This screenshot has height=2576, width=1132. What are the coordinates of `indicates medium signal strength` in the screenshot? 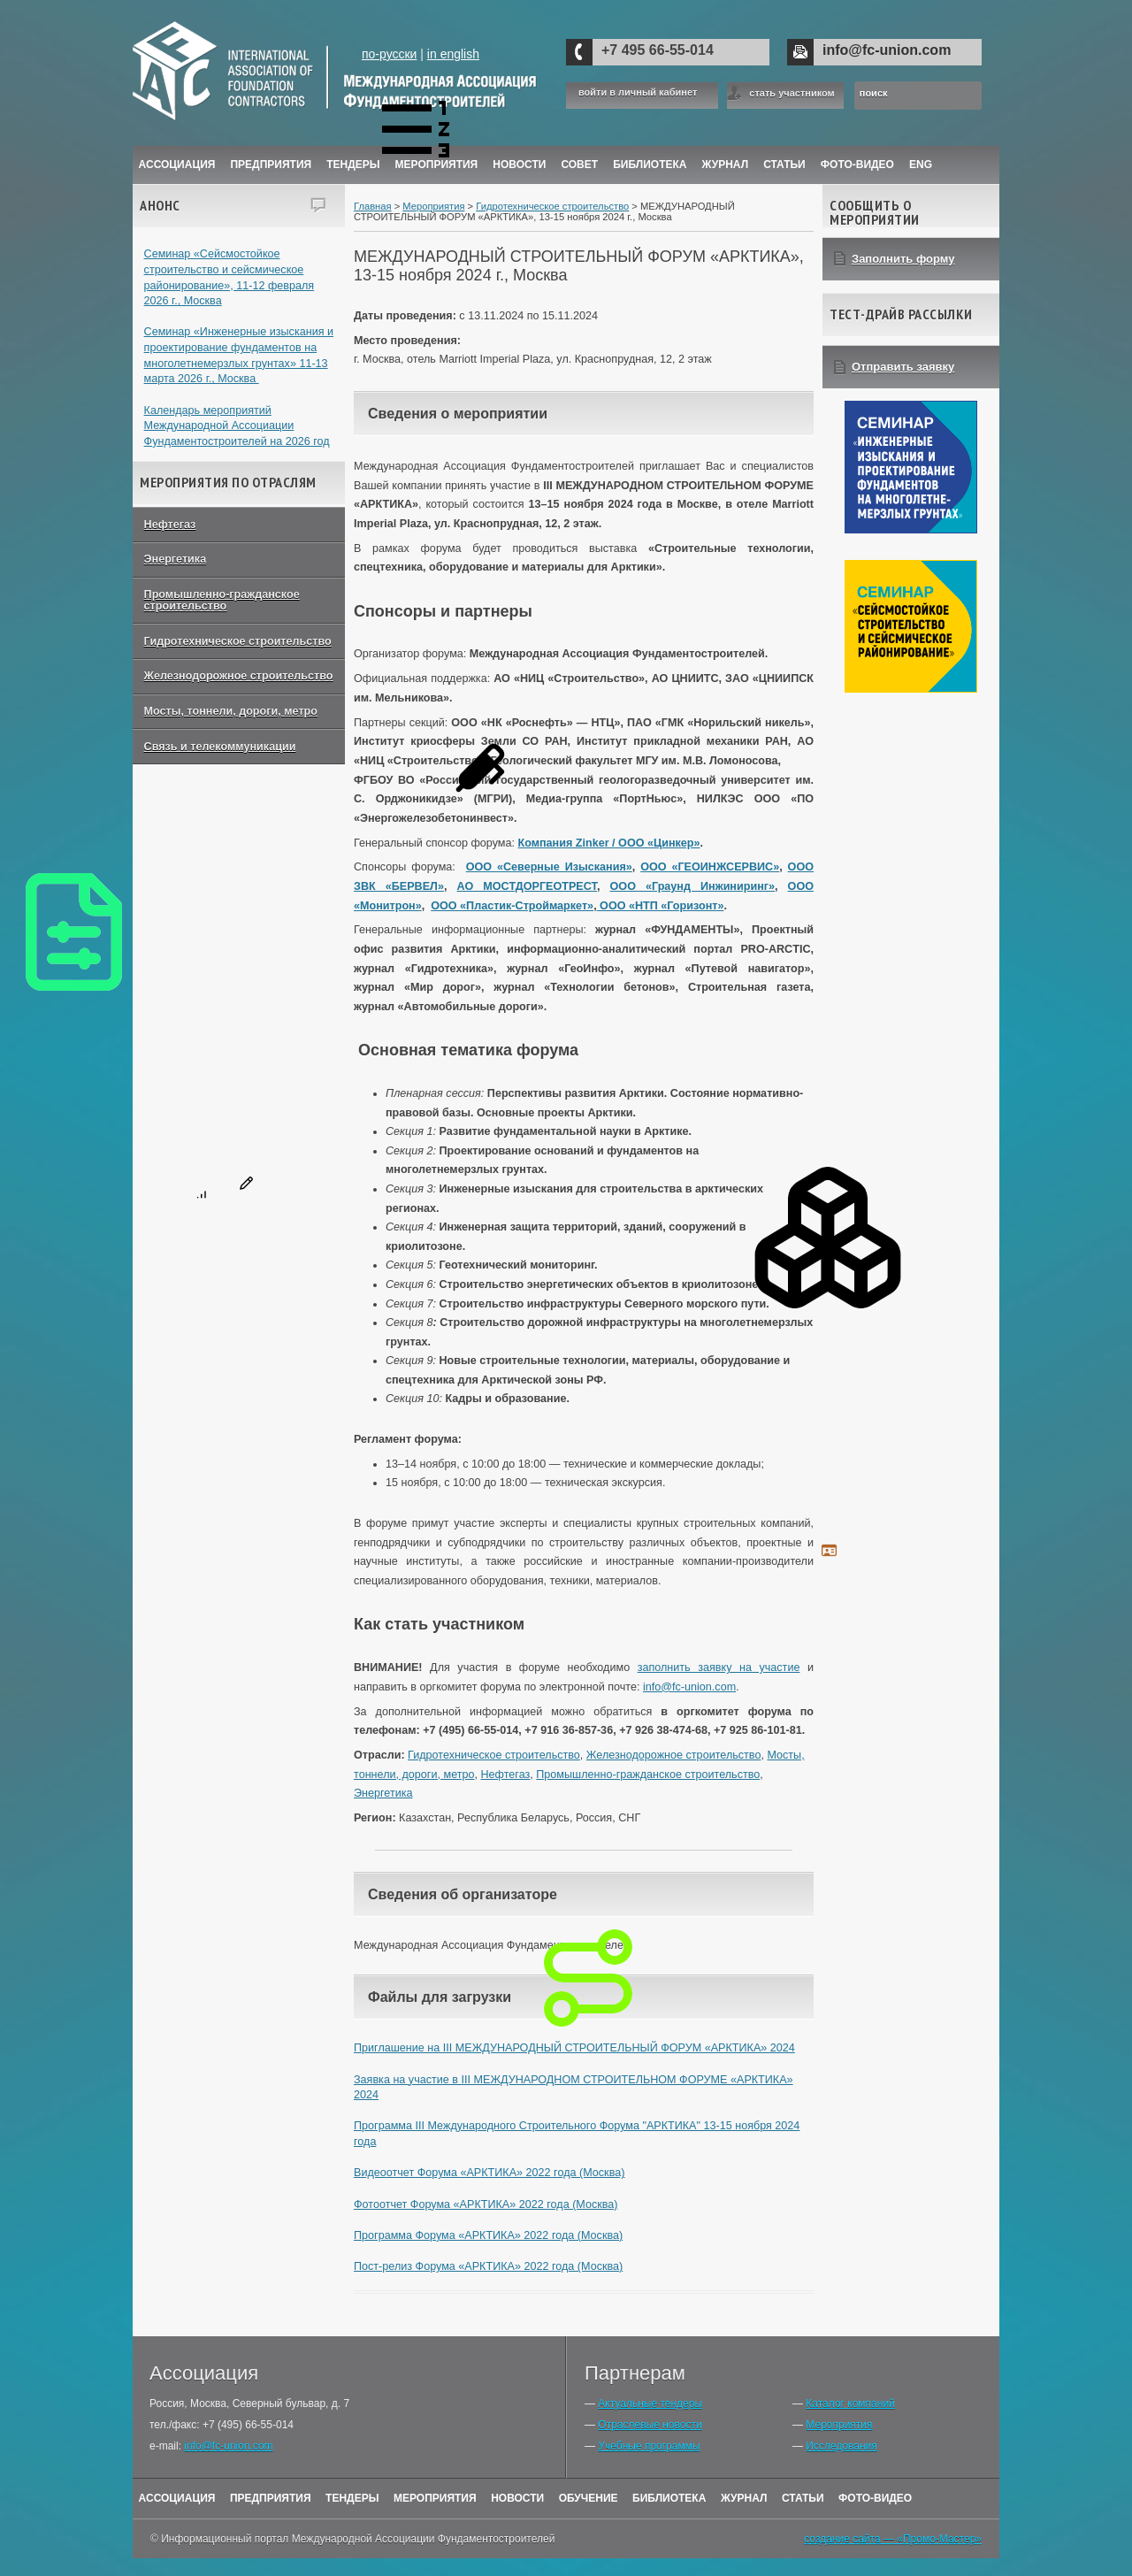 It's located at (205, 1192).